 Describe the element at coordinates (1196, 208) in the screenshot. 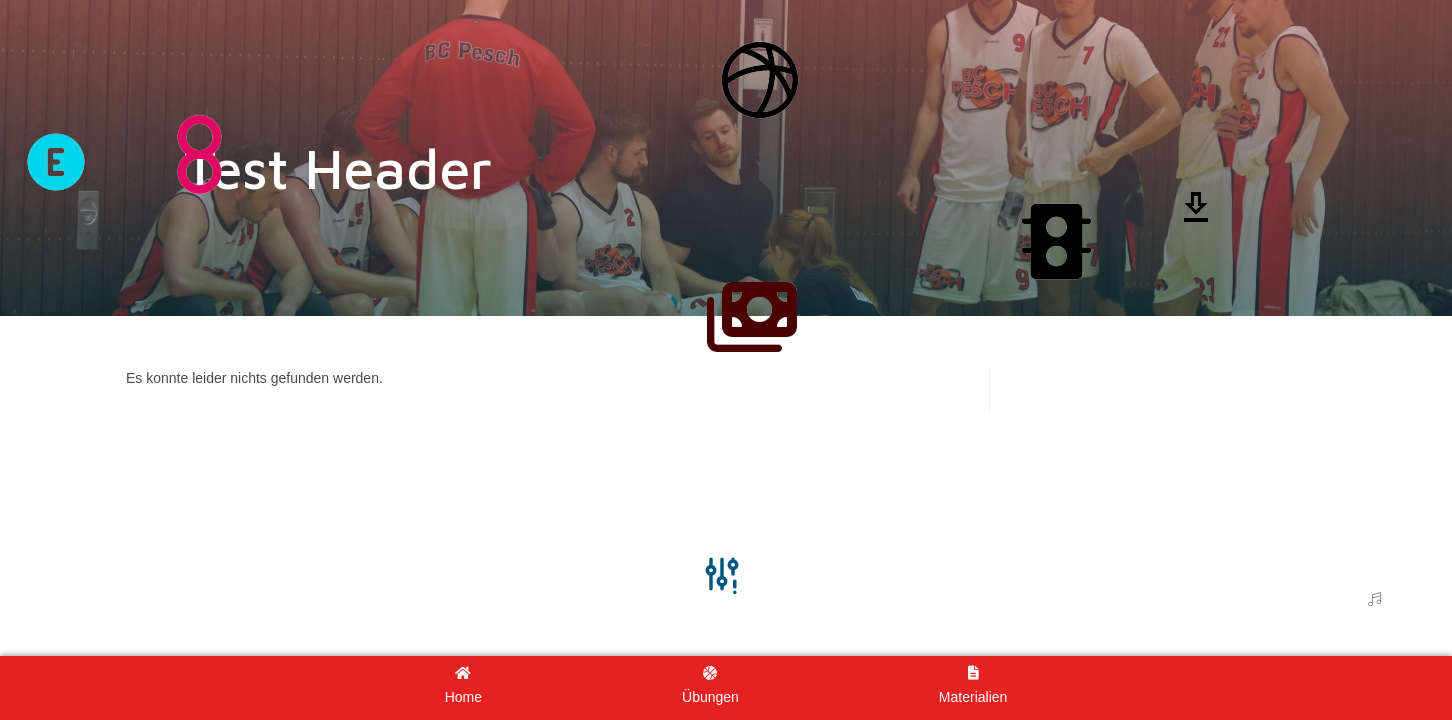

I see `download a file or content` at that location.